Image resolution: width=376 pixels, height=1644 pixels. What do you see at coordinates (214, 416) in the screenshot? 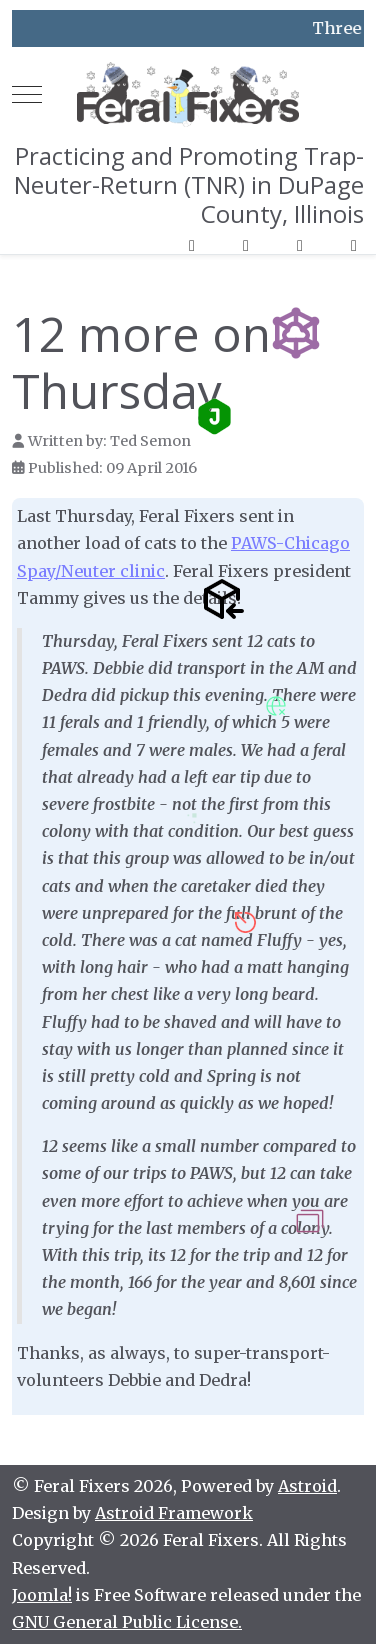
I see `indicates items or categories starting with the letter J` at bounding box center [214, 416].